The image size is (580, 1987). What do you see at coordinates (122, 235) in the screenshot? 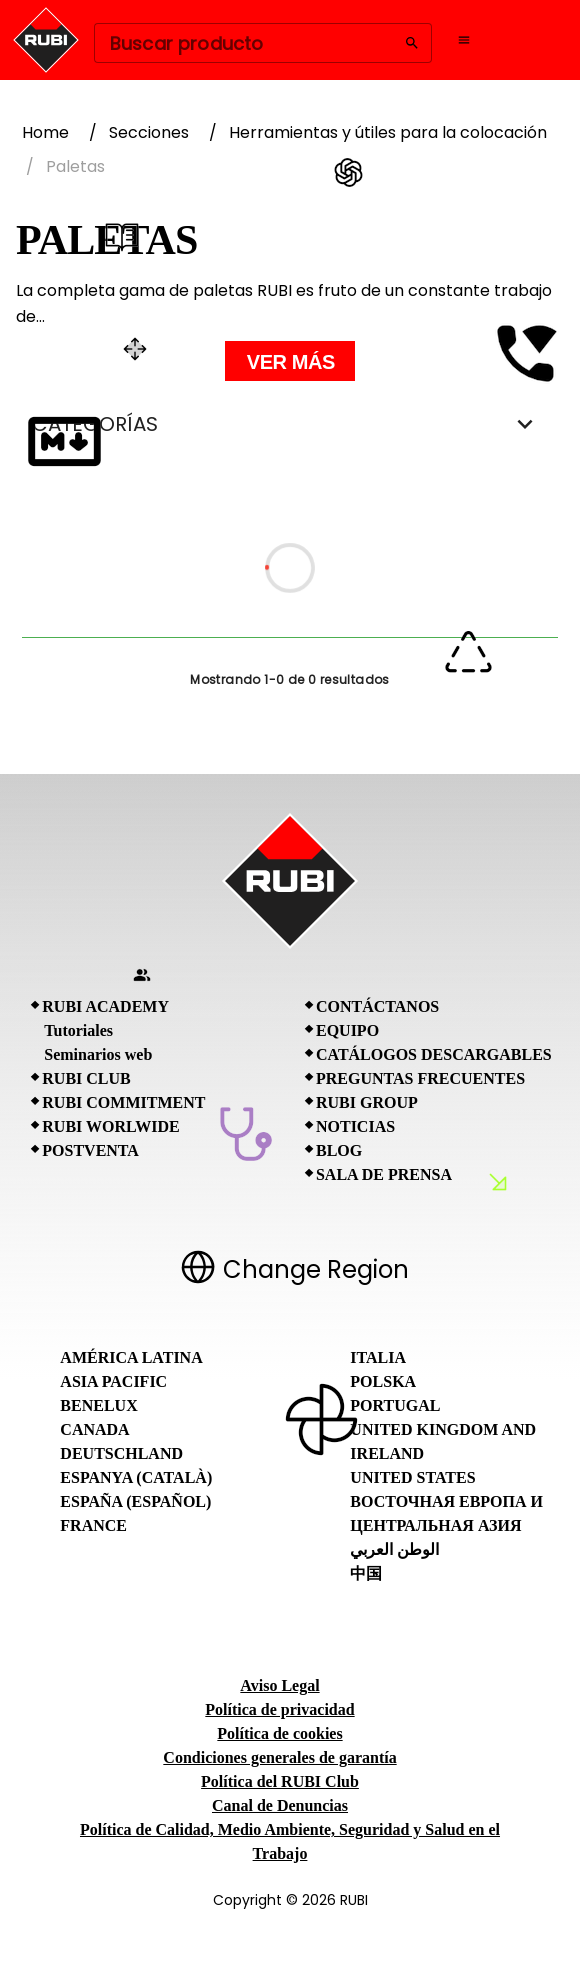
I see `open reading mode or e-reader` at bounding box center [122, 235].